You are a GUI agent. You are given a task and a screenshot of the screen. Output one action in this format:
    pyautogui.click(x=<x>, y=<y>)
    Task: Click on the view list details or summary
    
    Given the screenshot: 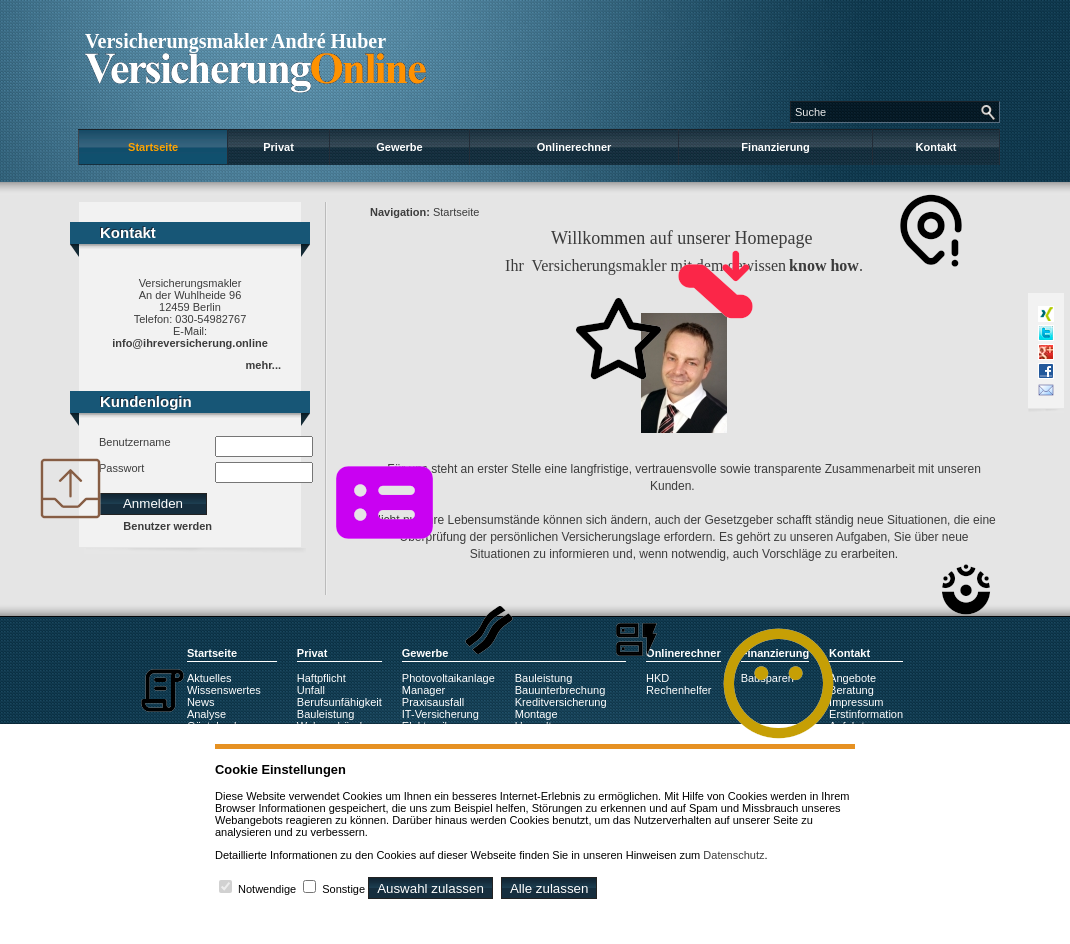 What is the action you would take?
    pyautogui.click(x=384, y=502)
    